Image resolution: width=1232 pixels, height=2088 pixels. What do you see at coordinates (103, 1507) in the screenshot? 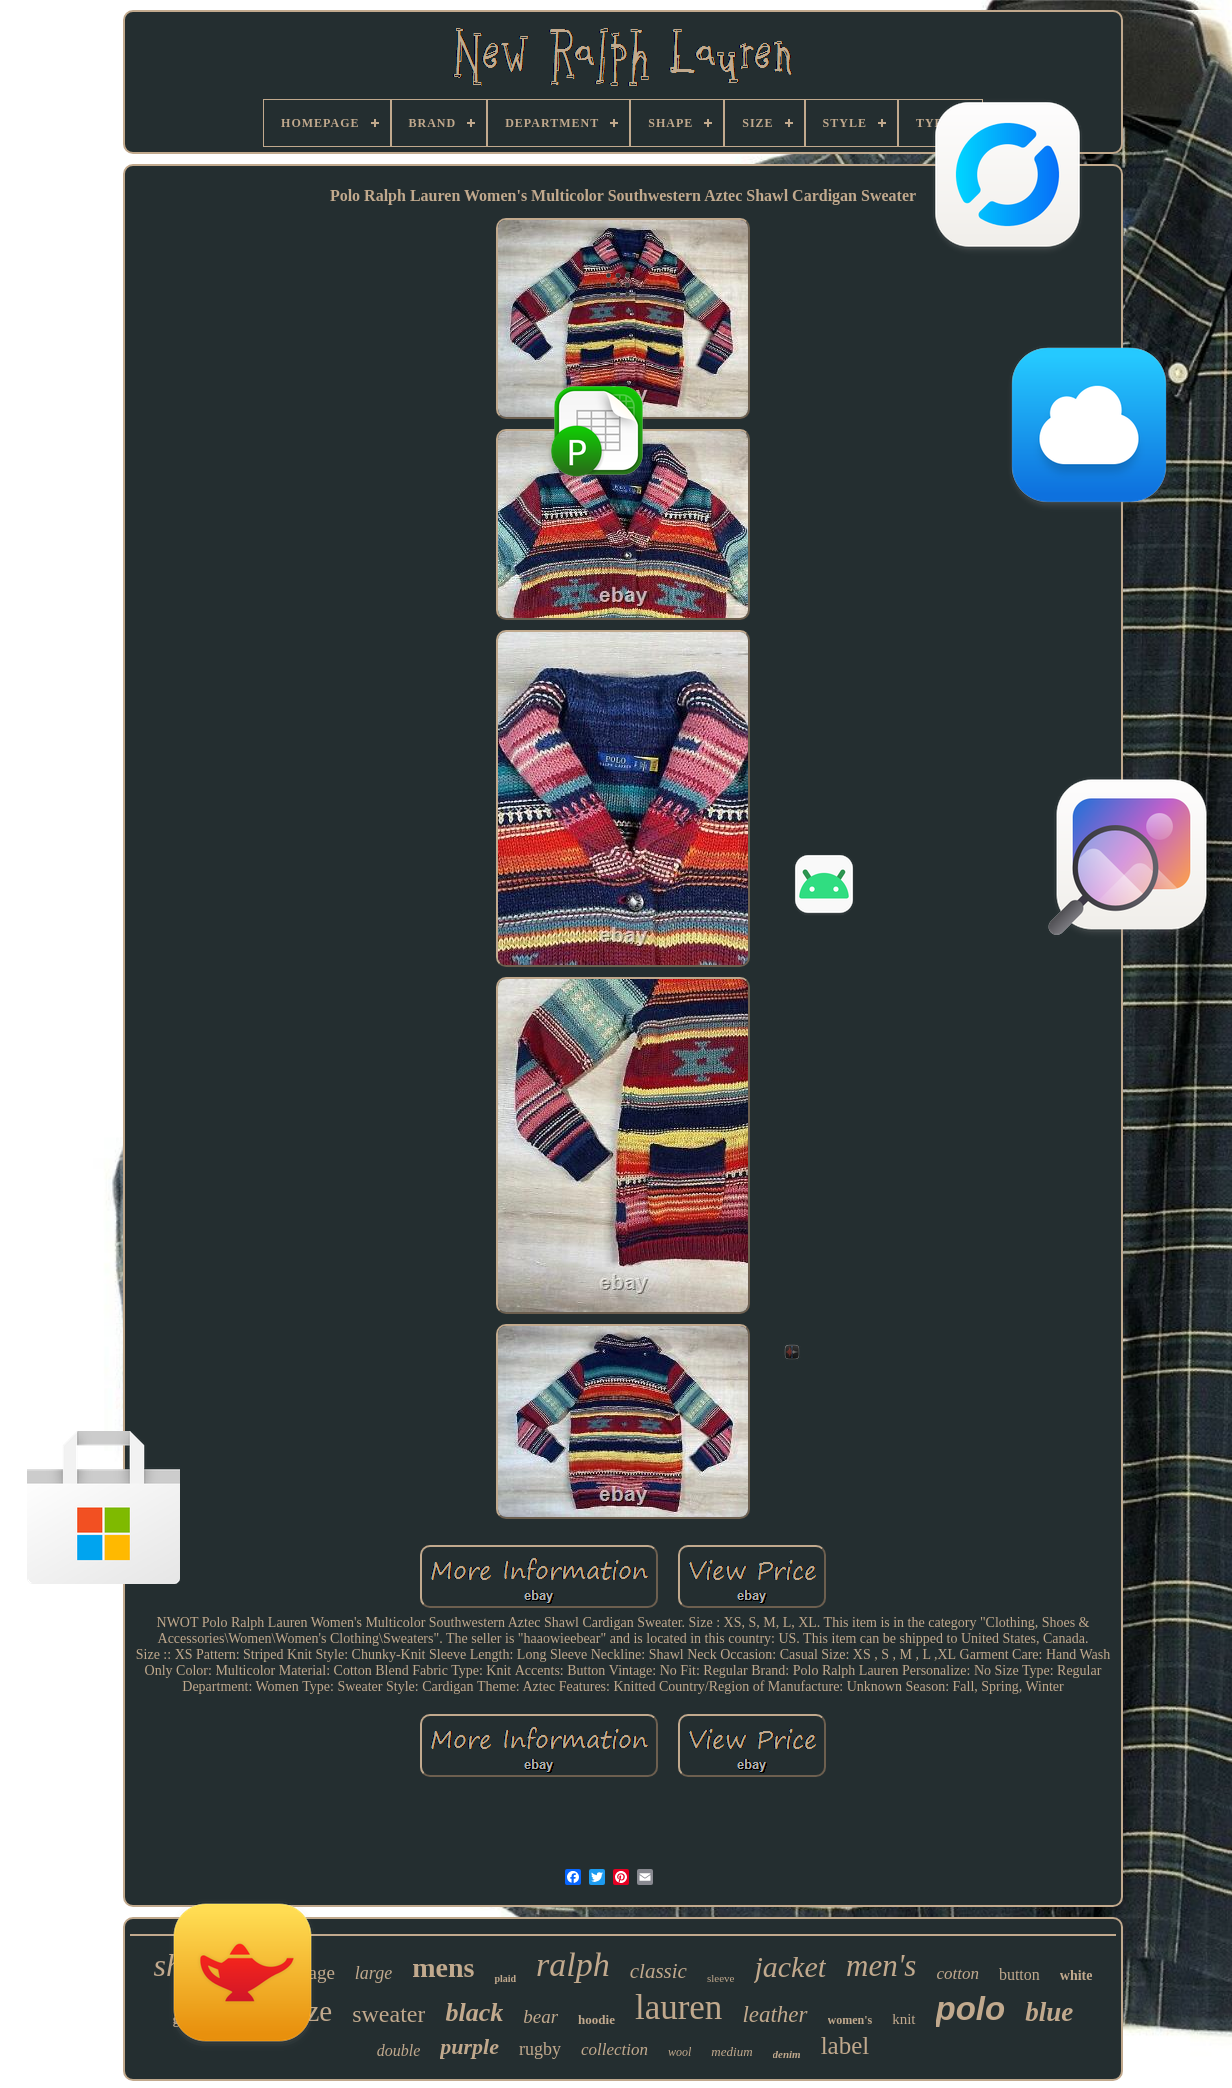
I see `open the Microsoft Store app` at bounding box center [103, 1507].